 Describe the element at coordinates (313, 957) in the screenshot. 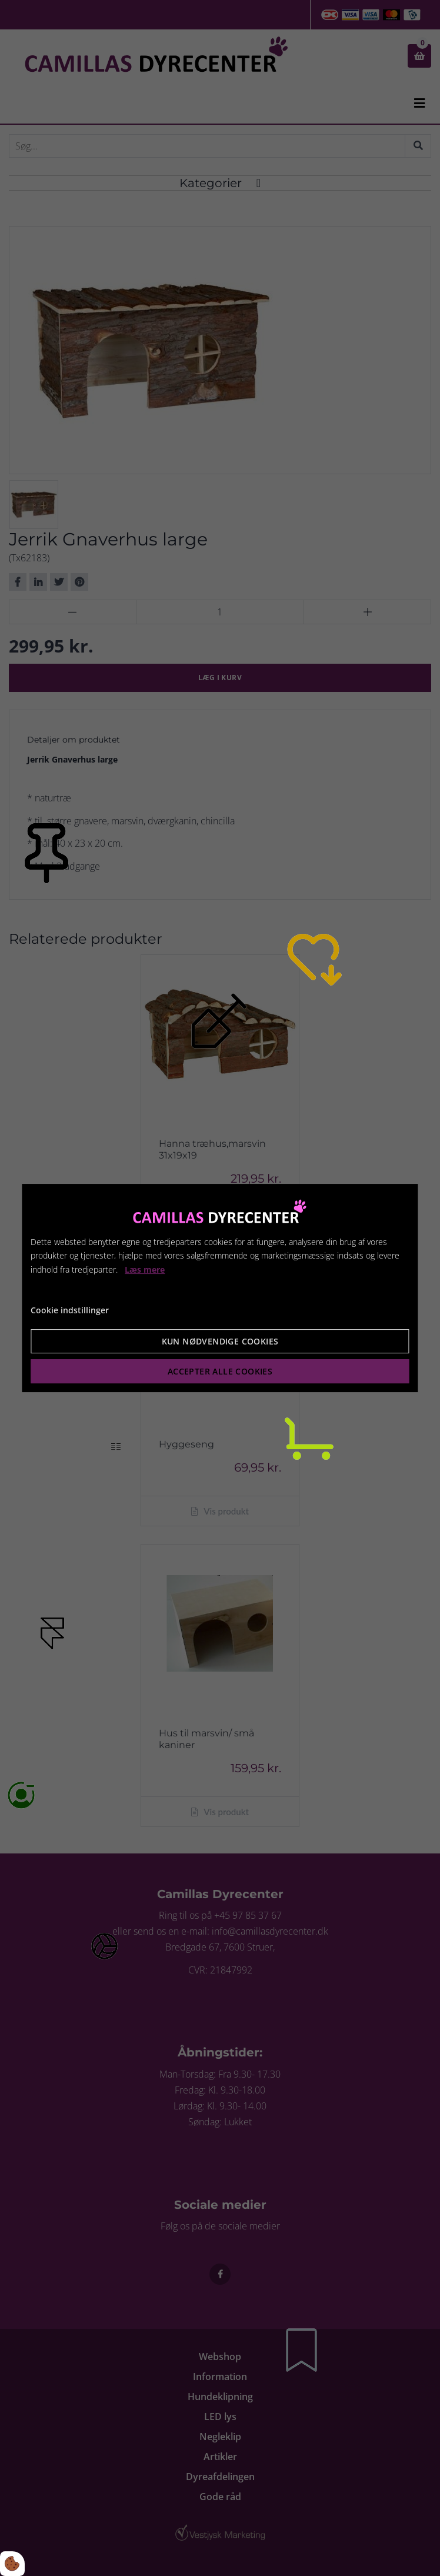

I see `download liked or favorited content` at that location.